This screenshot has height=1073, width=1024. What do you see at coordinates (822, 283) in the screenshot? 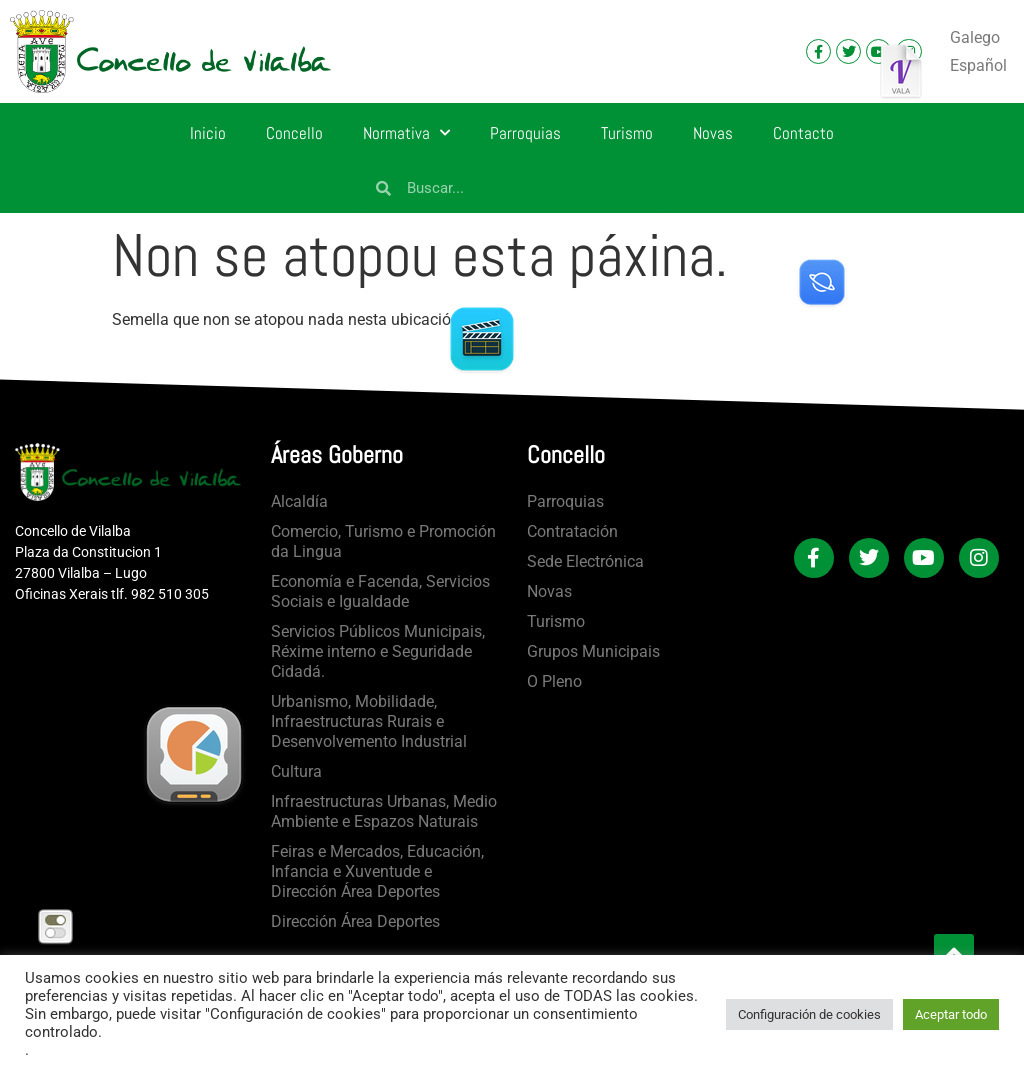
I see `open web browser preferences` at bounding box center [822, 283].